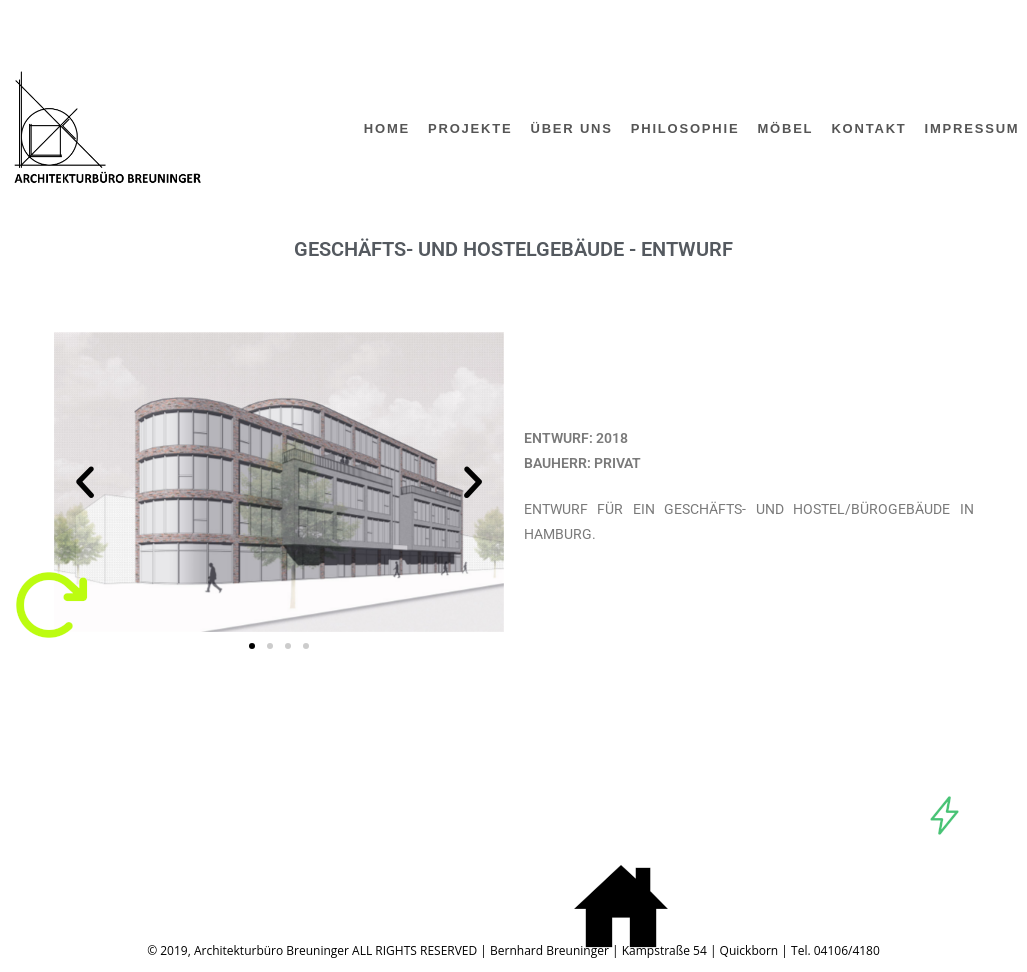 The height and width of the screenshot is (972, 1027). What do you see at coordinates (944, 815) in the screenshot?
I see `toggle flash on for camera` at bounding box center [944, 815].